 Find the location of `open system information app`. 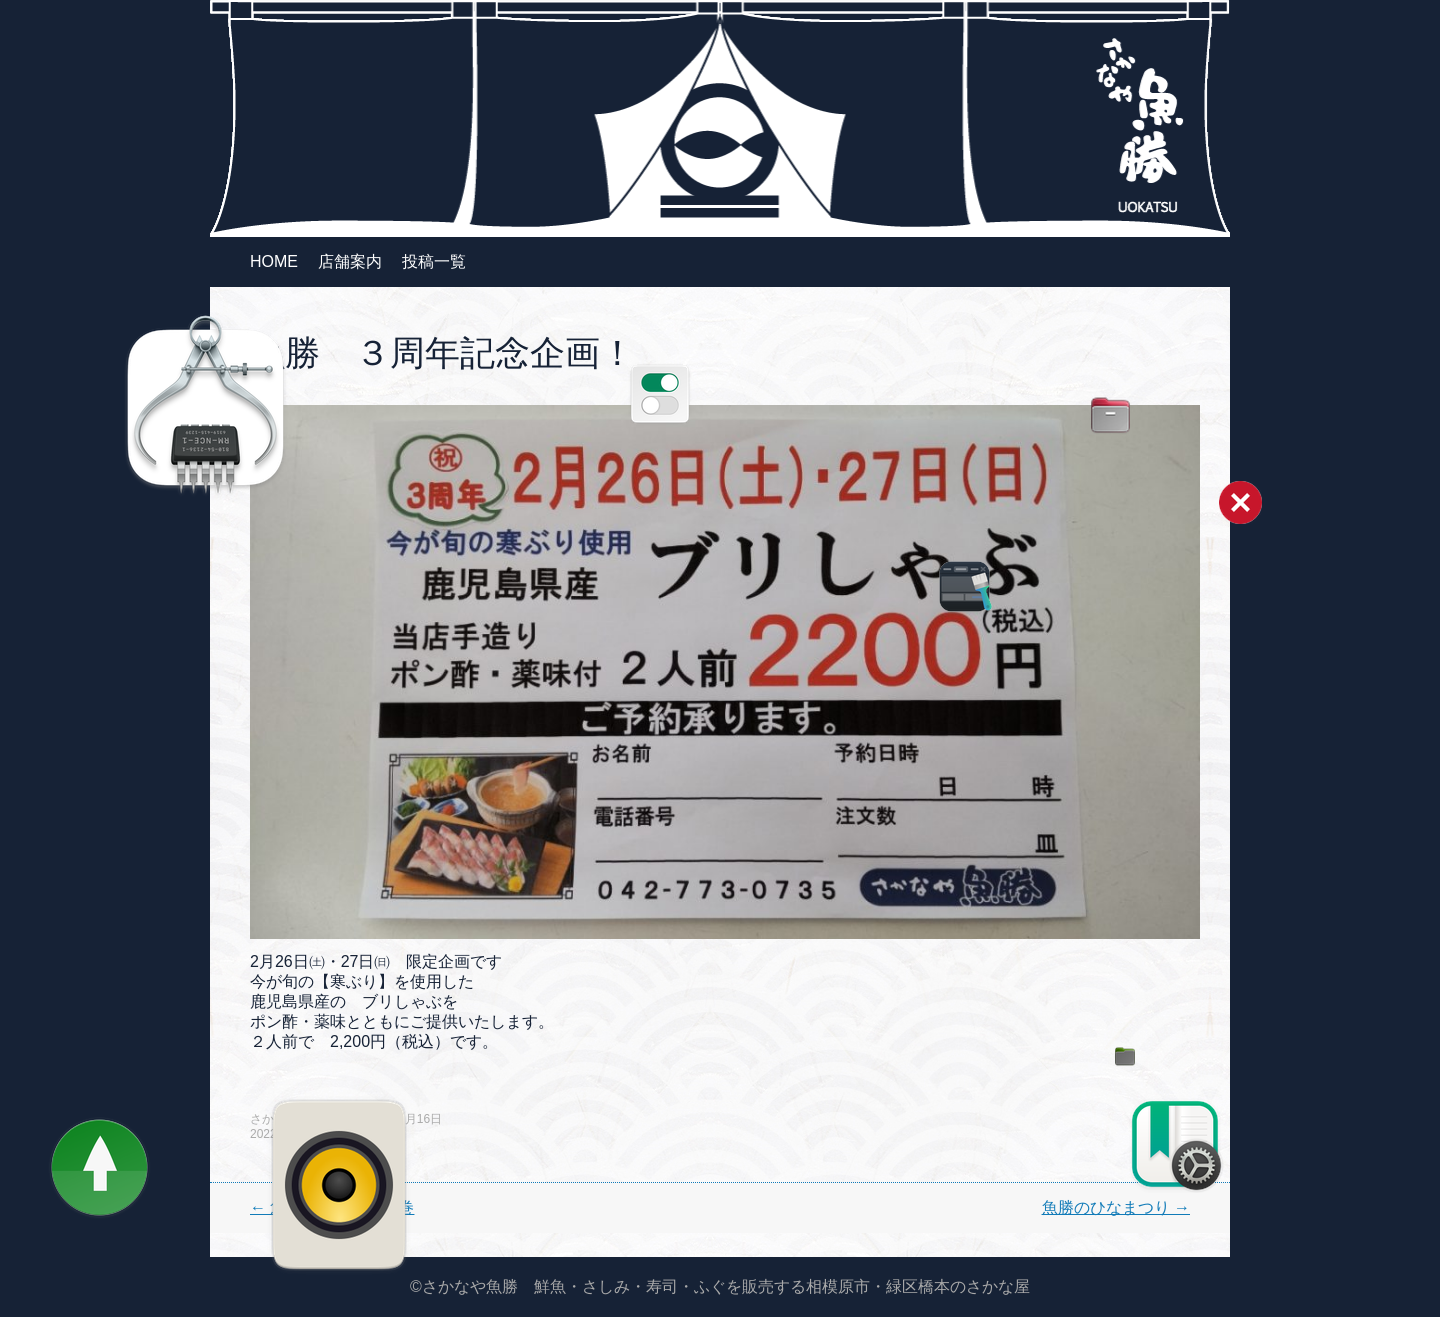

open system information app is located at coordinates (205, 407).